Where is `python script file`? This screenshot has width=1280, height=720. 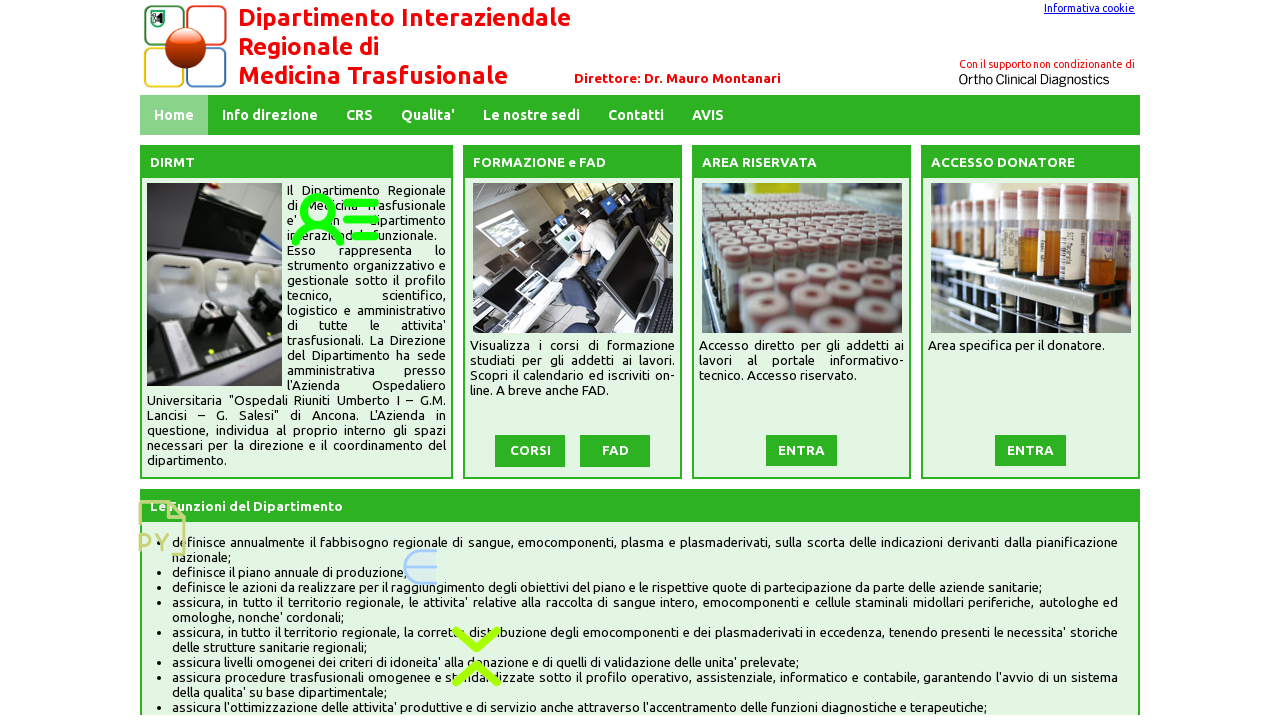 python script file is located at coordinates (162, 528).